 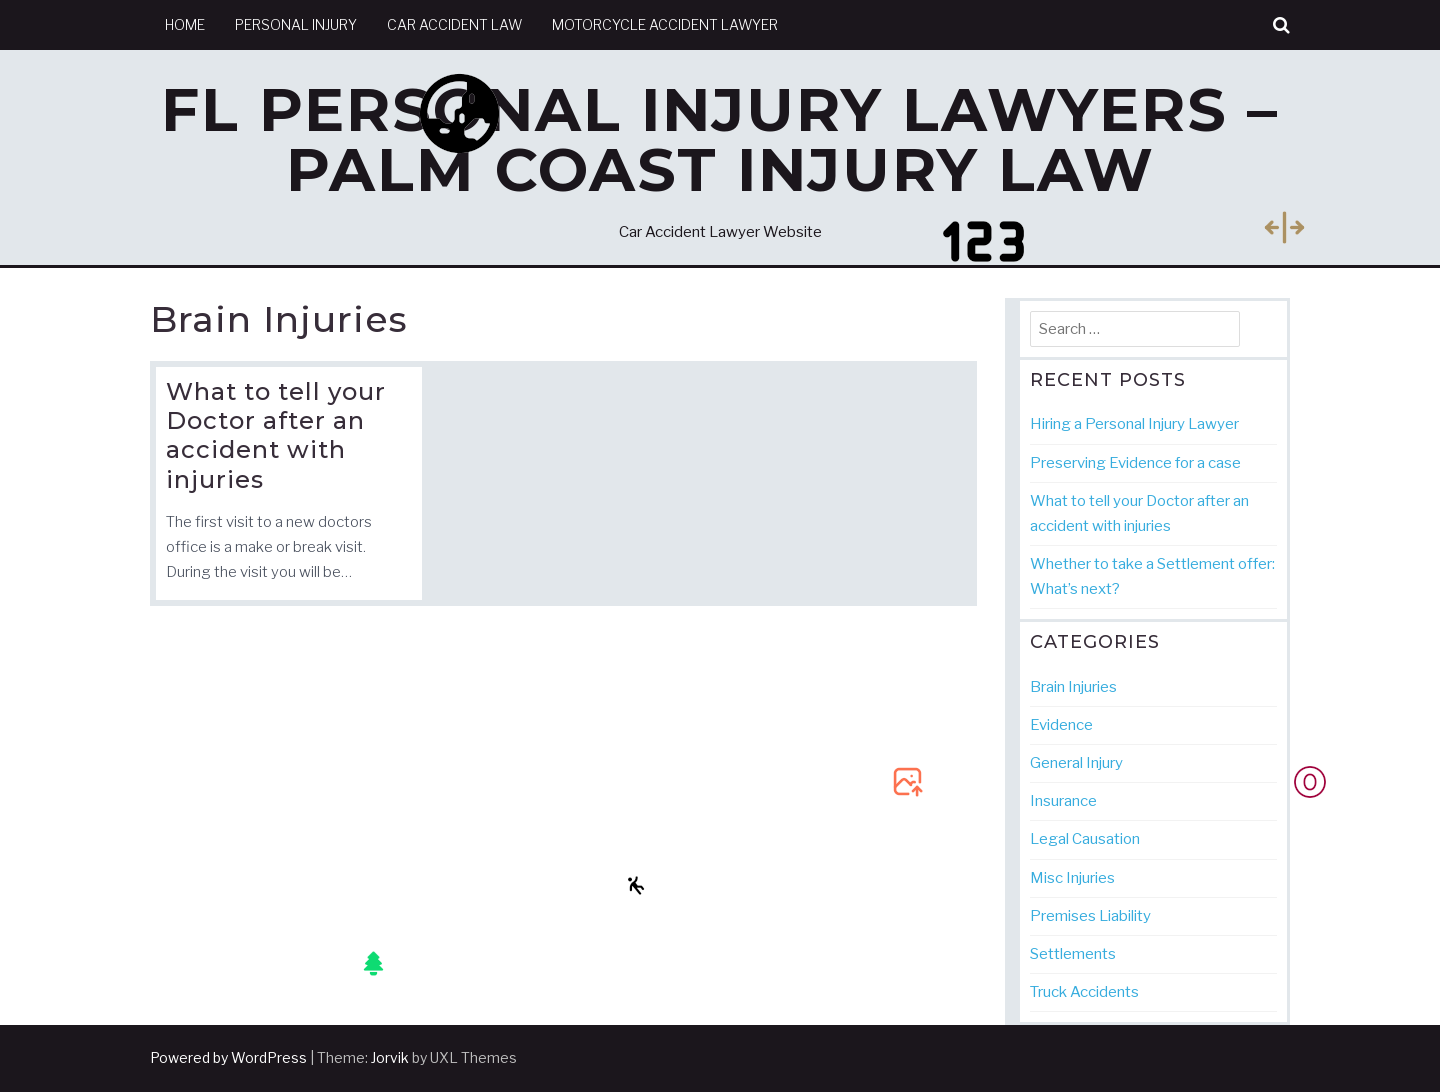 I want to click on indicates zero items or notifications, so click(x=1310, y=782).